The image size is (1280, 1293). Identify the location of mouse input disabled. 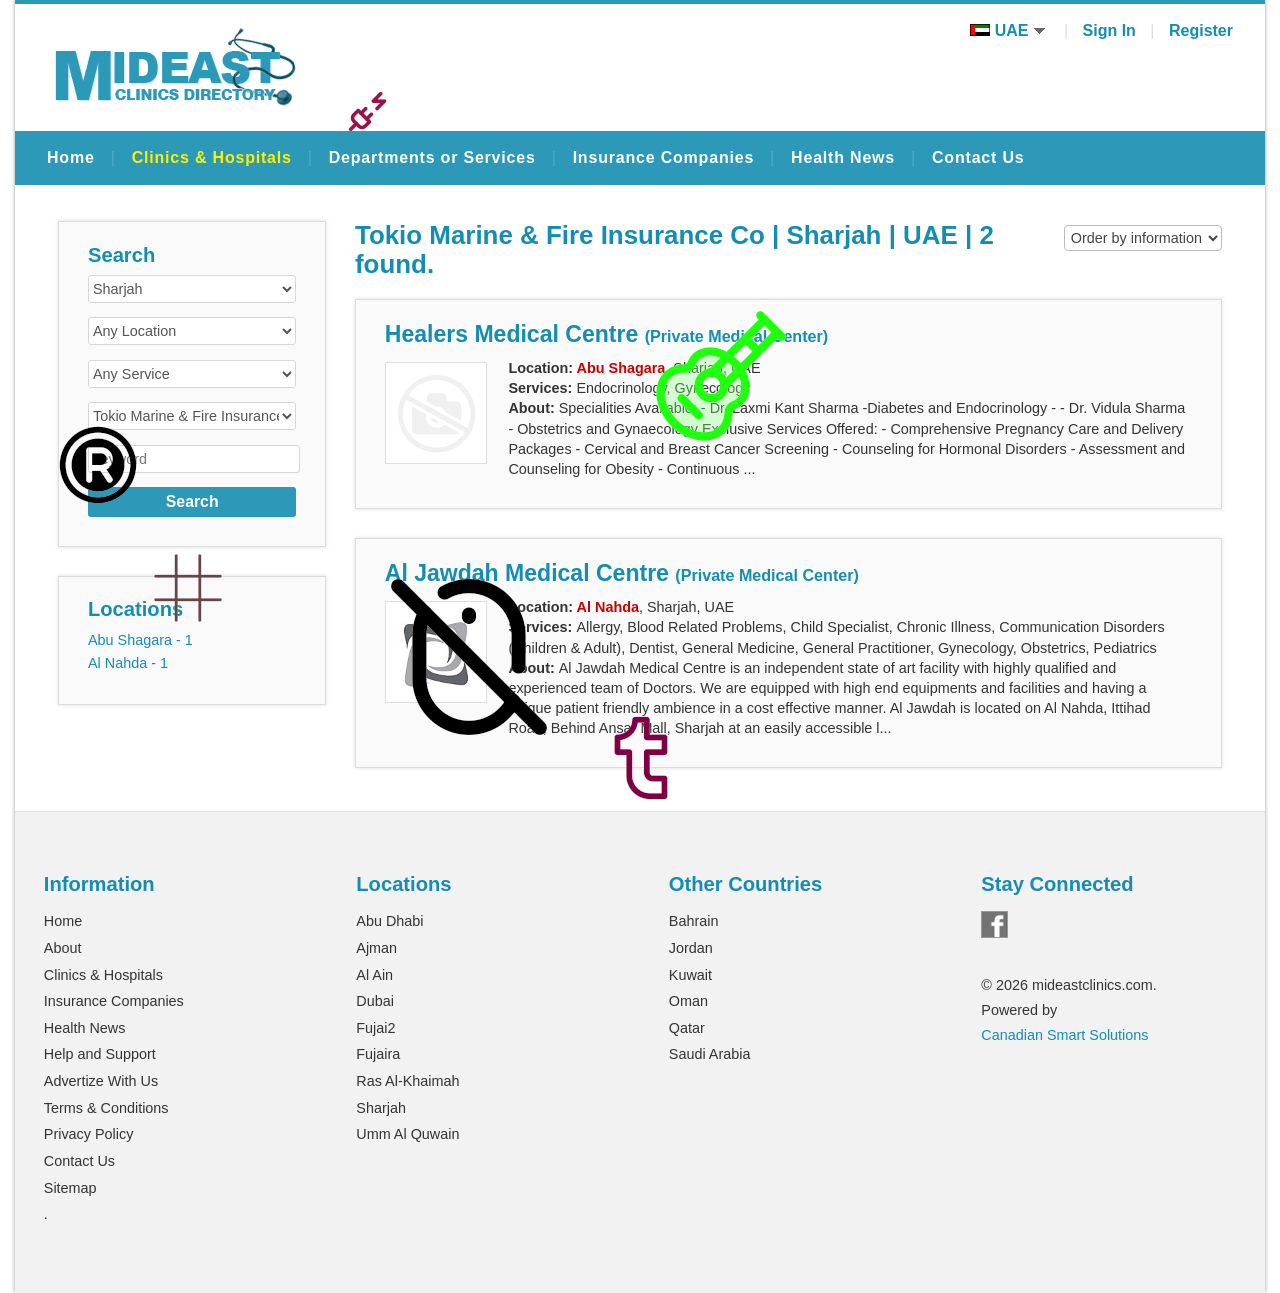
(469, 657).